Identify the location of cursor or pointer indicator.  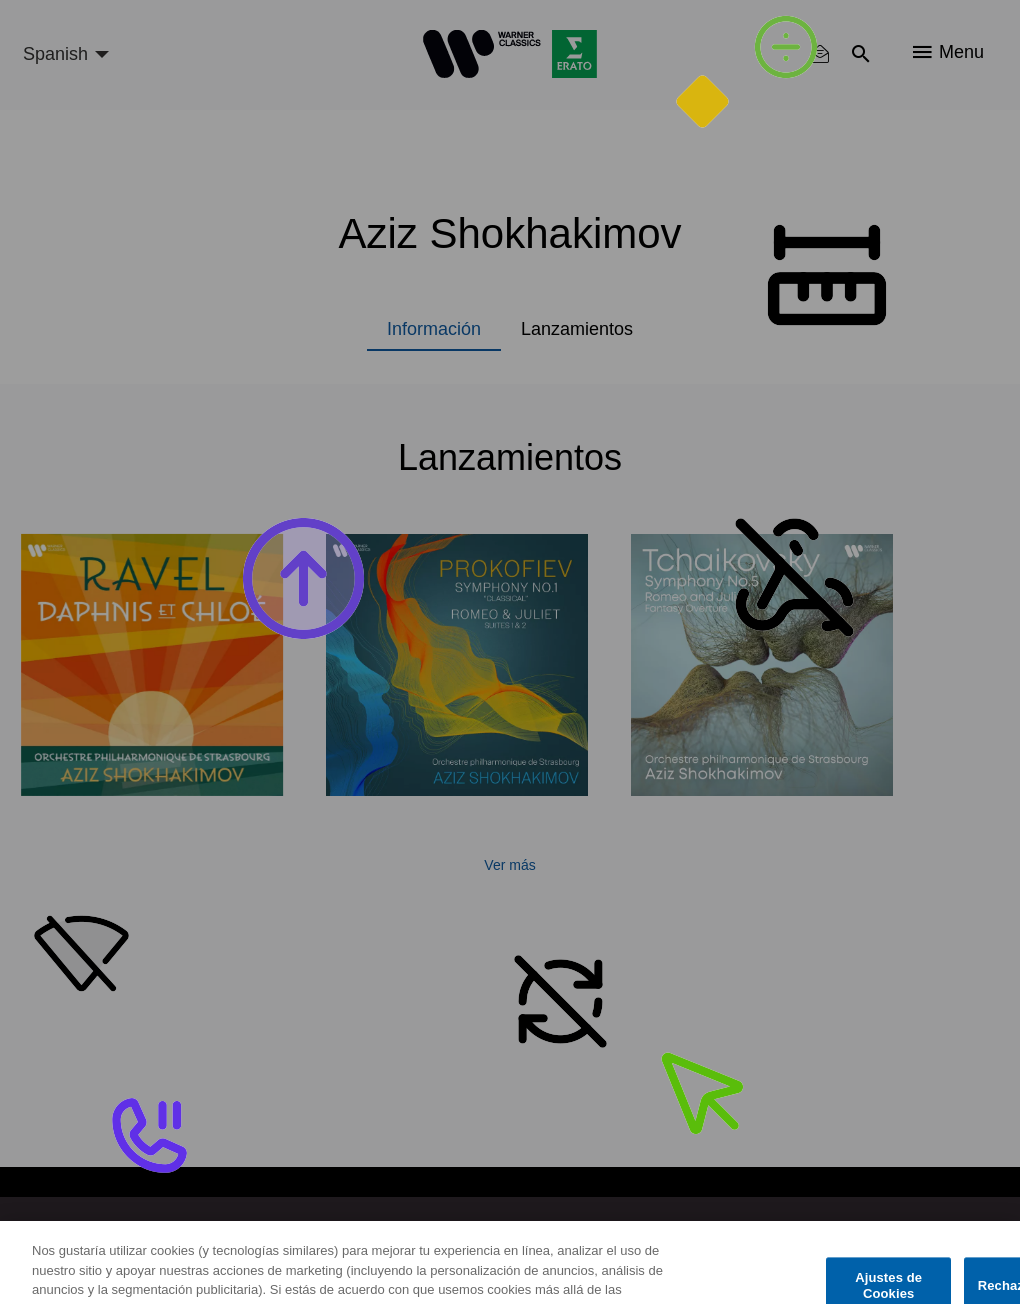
(704, 1095).